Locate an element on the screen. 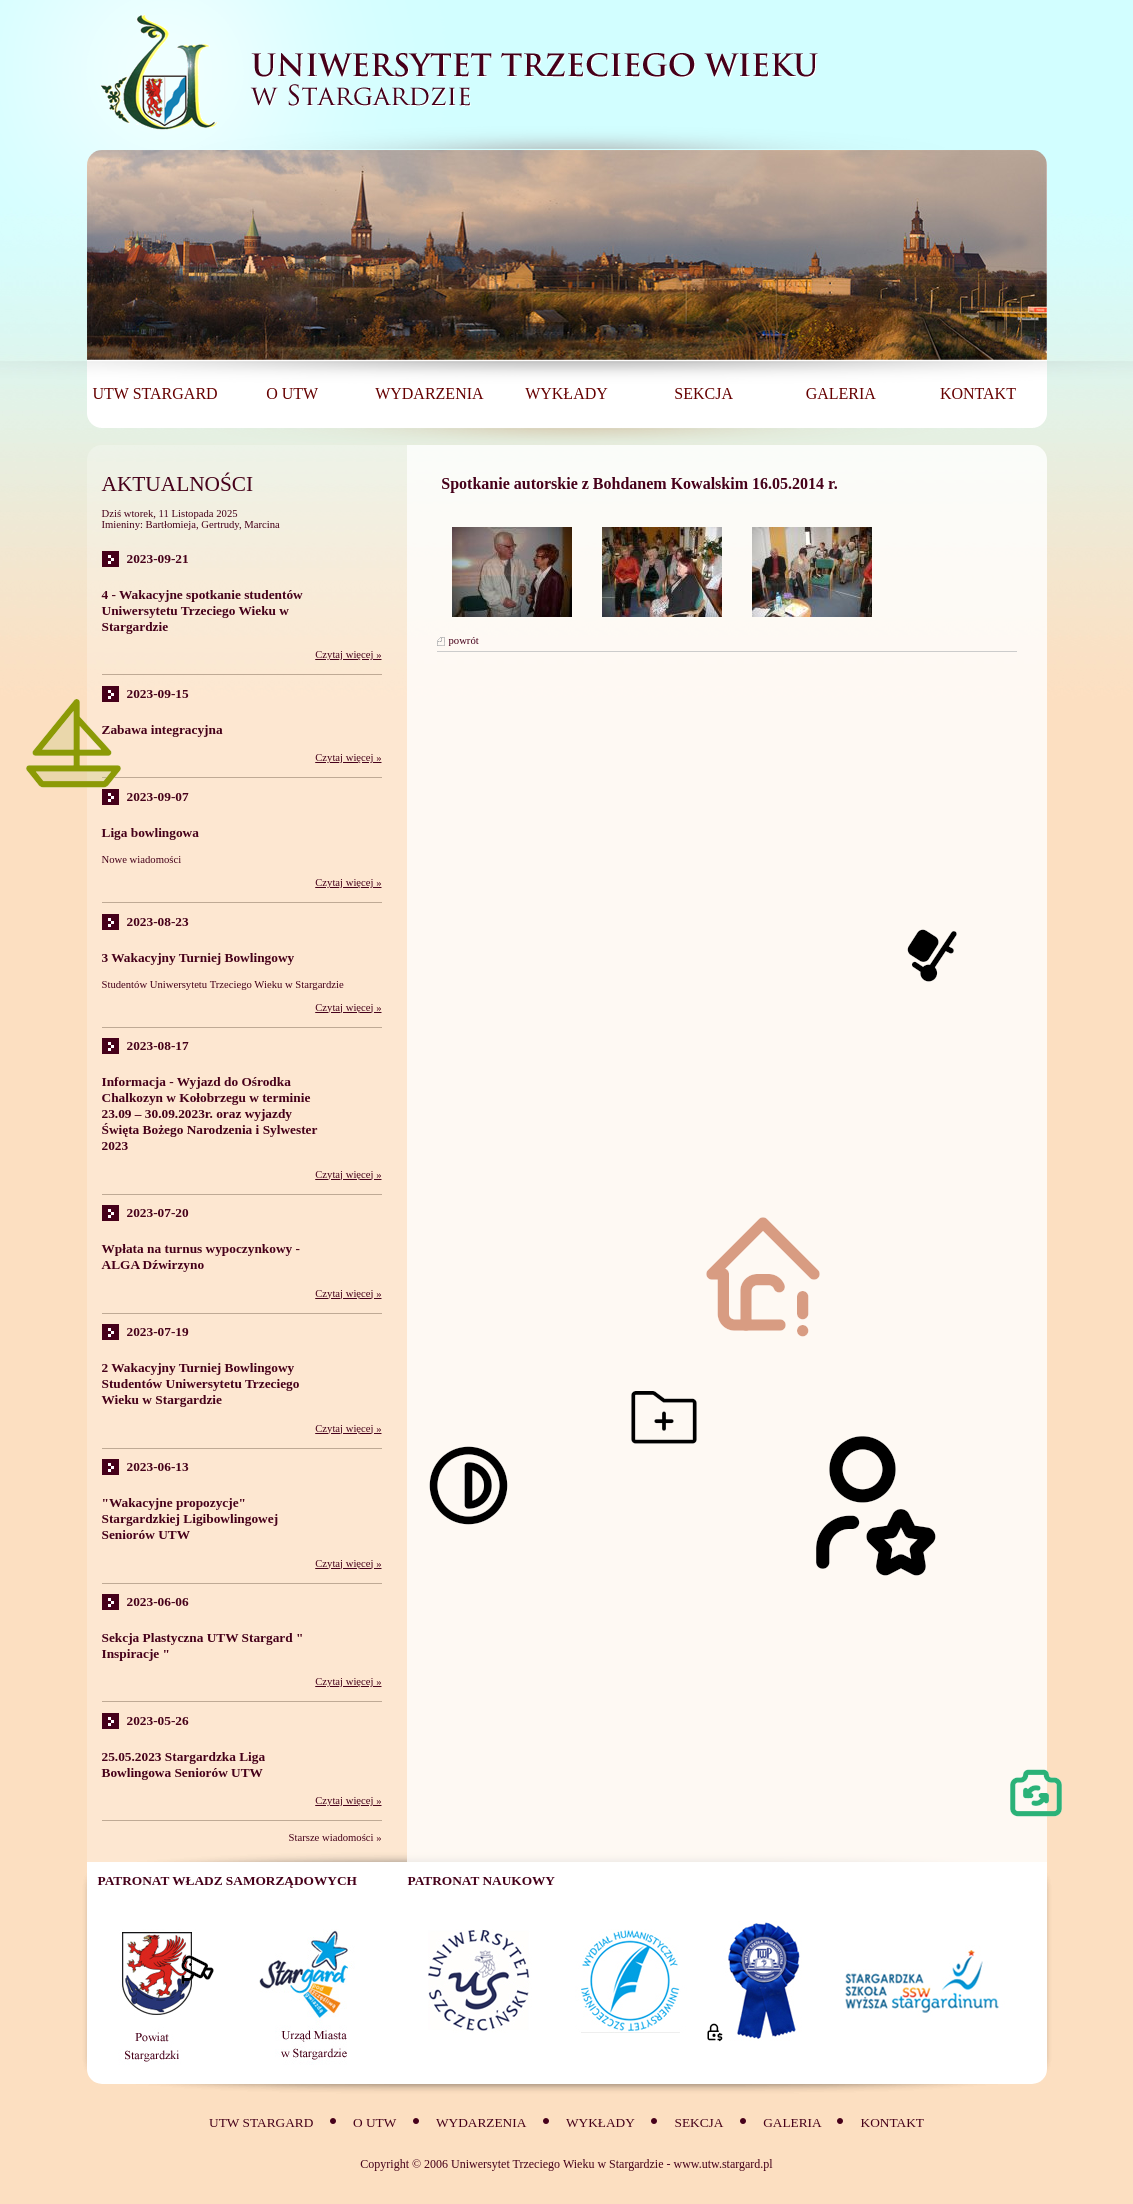 This screenshot has height=2204, width=1133. secure payment or transaction is located at coordinates (714, 2032).